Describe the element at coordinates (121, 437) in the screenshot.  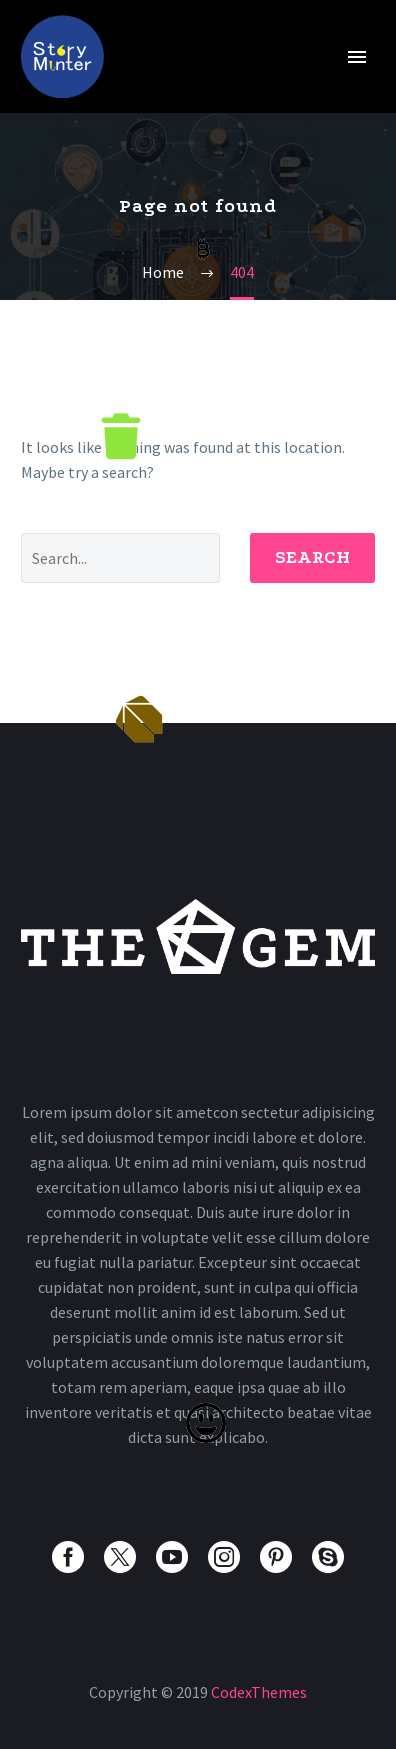
I see `delete this item` at that location.